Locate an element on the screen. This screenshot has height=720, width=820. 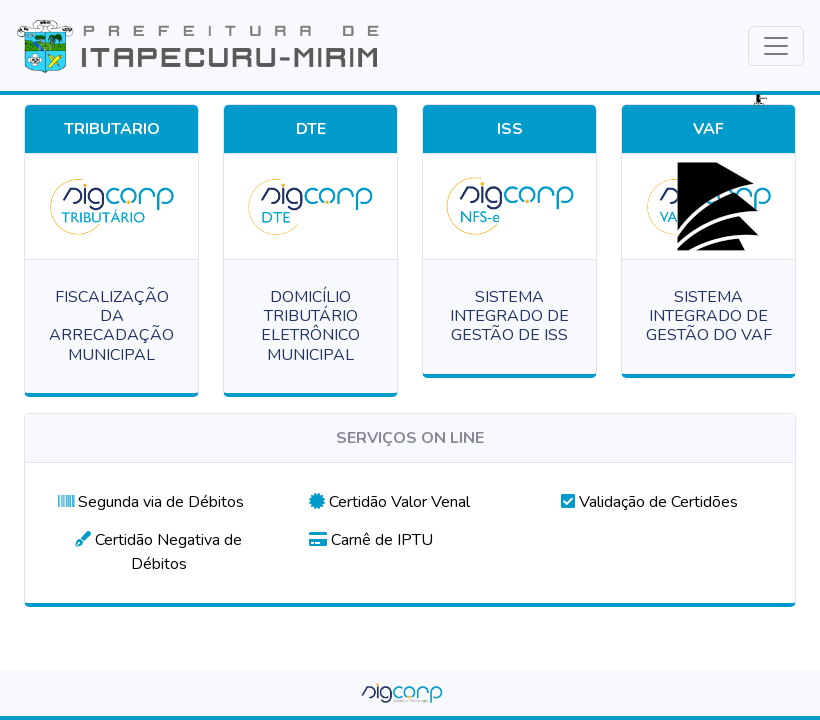
view documents or files is located at coordinates (721, 206).